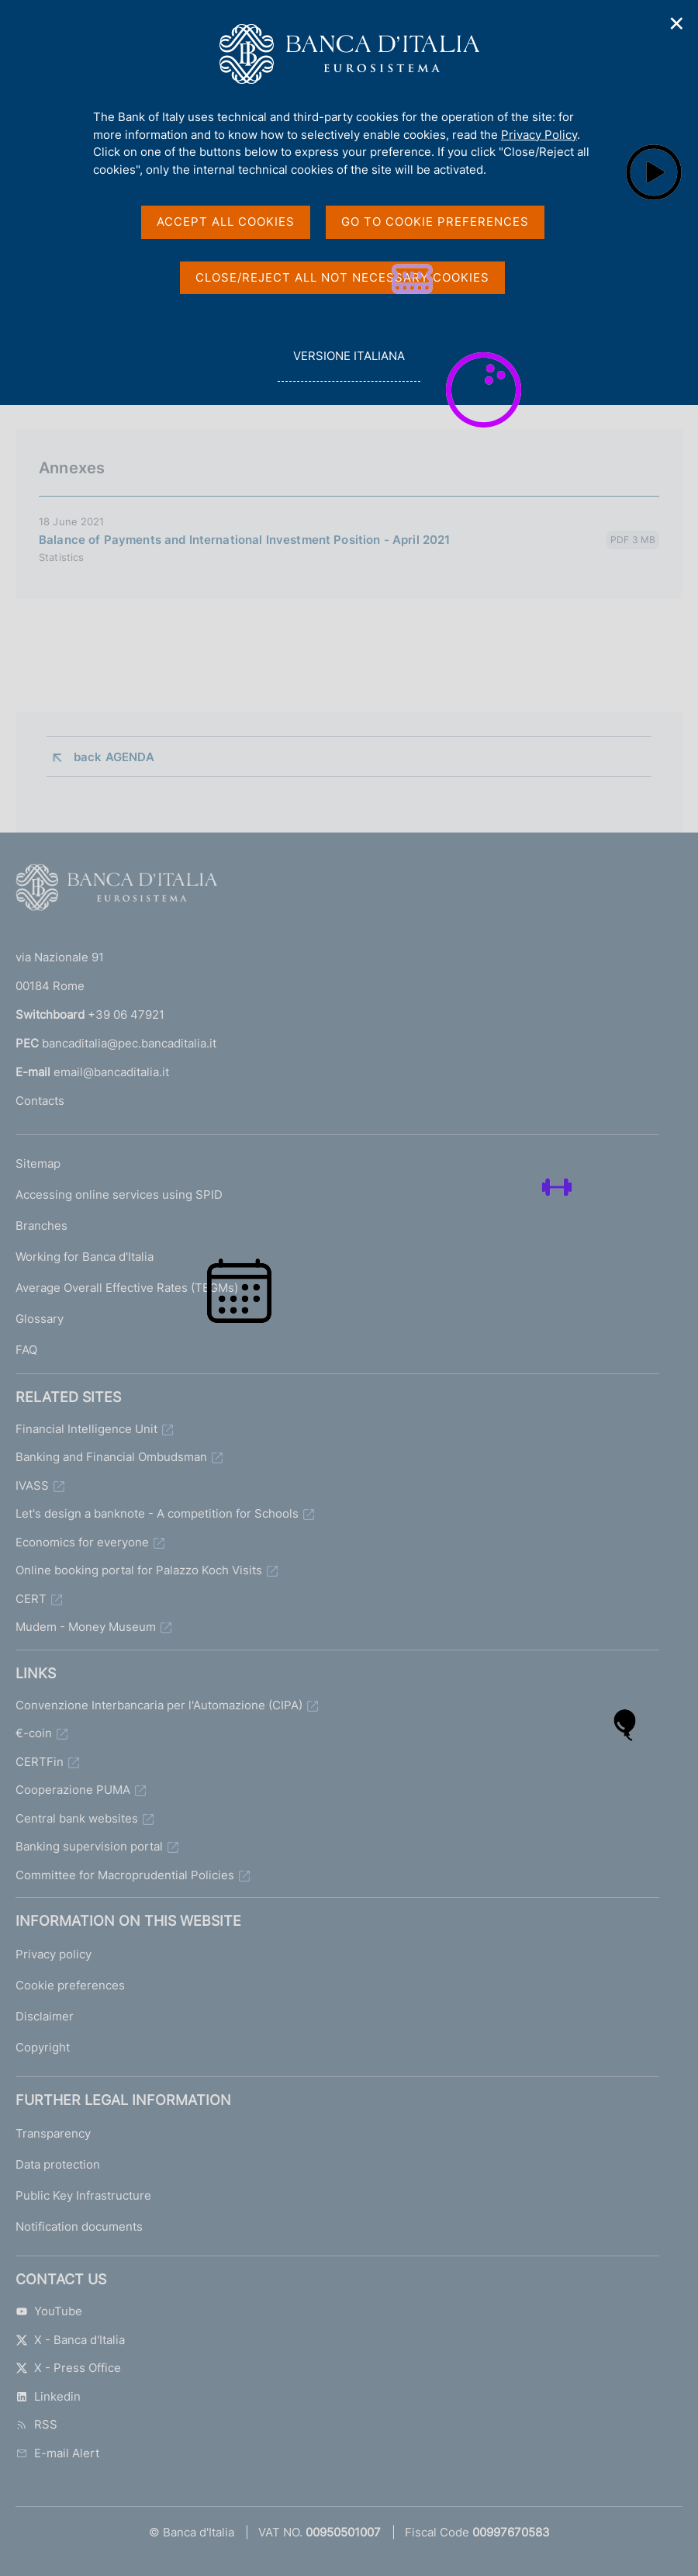  Describe the element at coordinates (654, 172) in the screenshot. I see `play media or video content` at that location.